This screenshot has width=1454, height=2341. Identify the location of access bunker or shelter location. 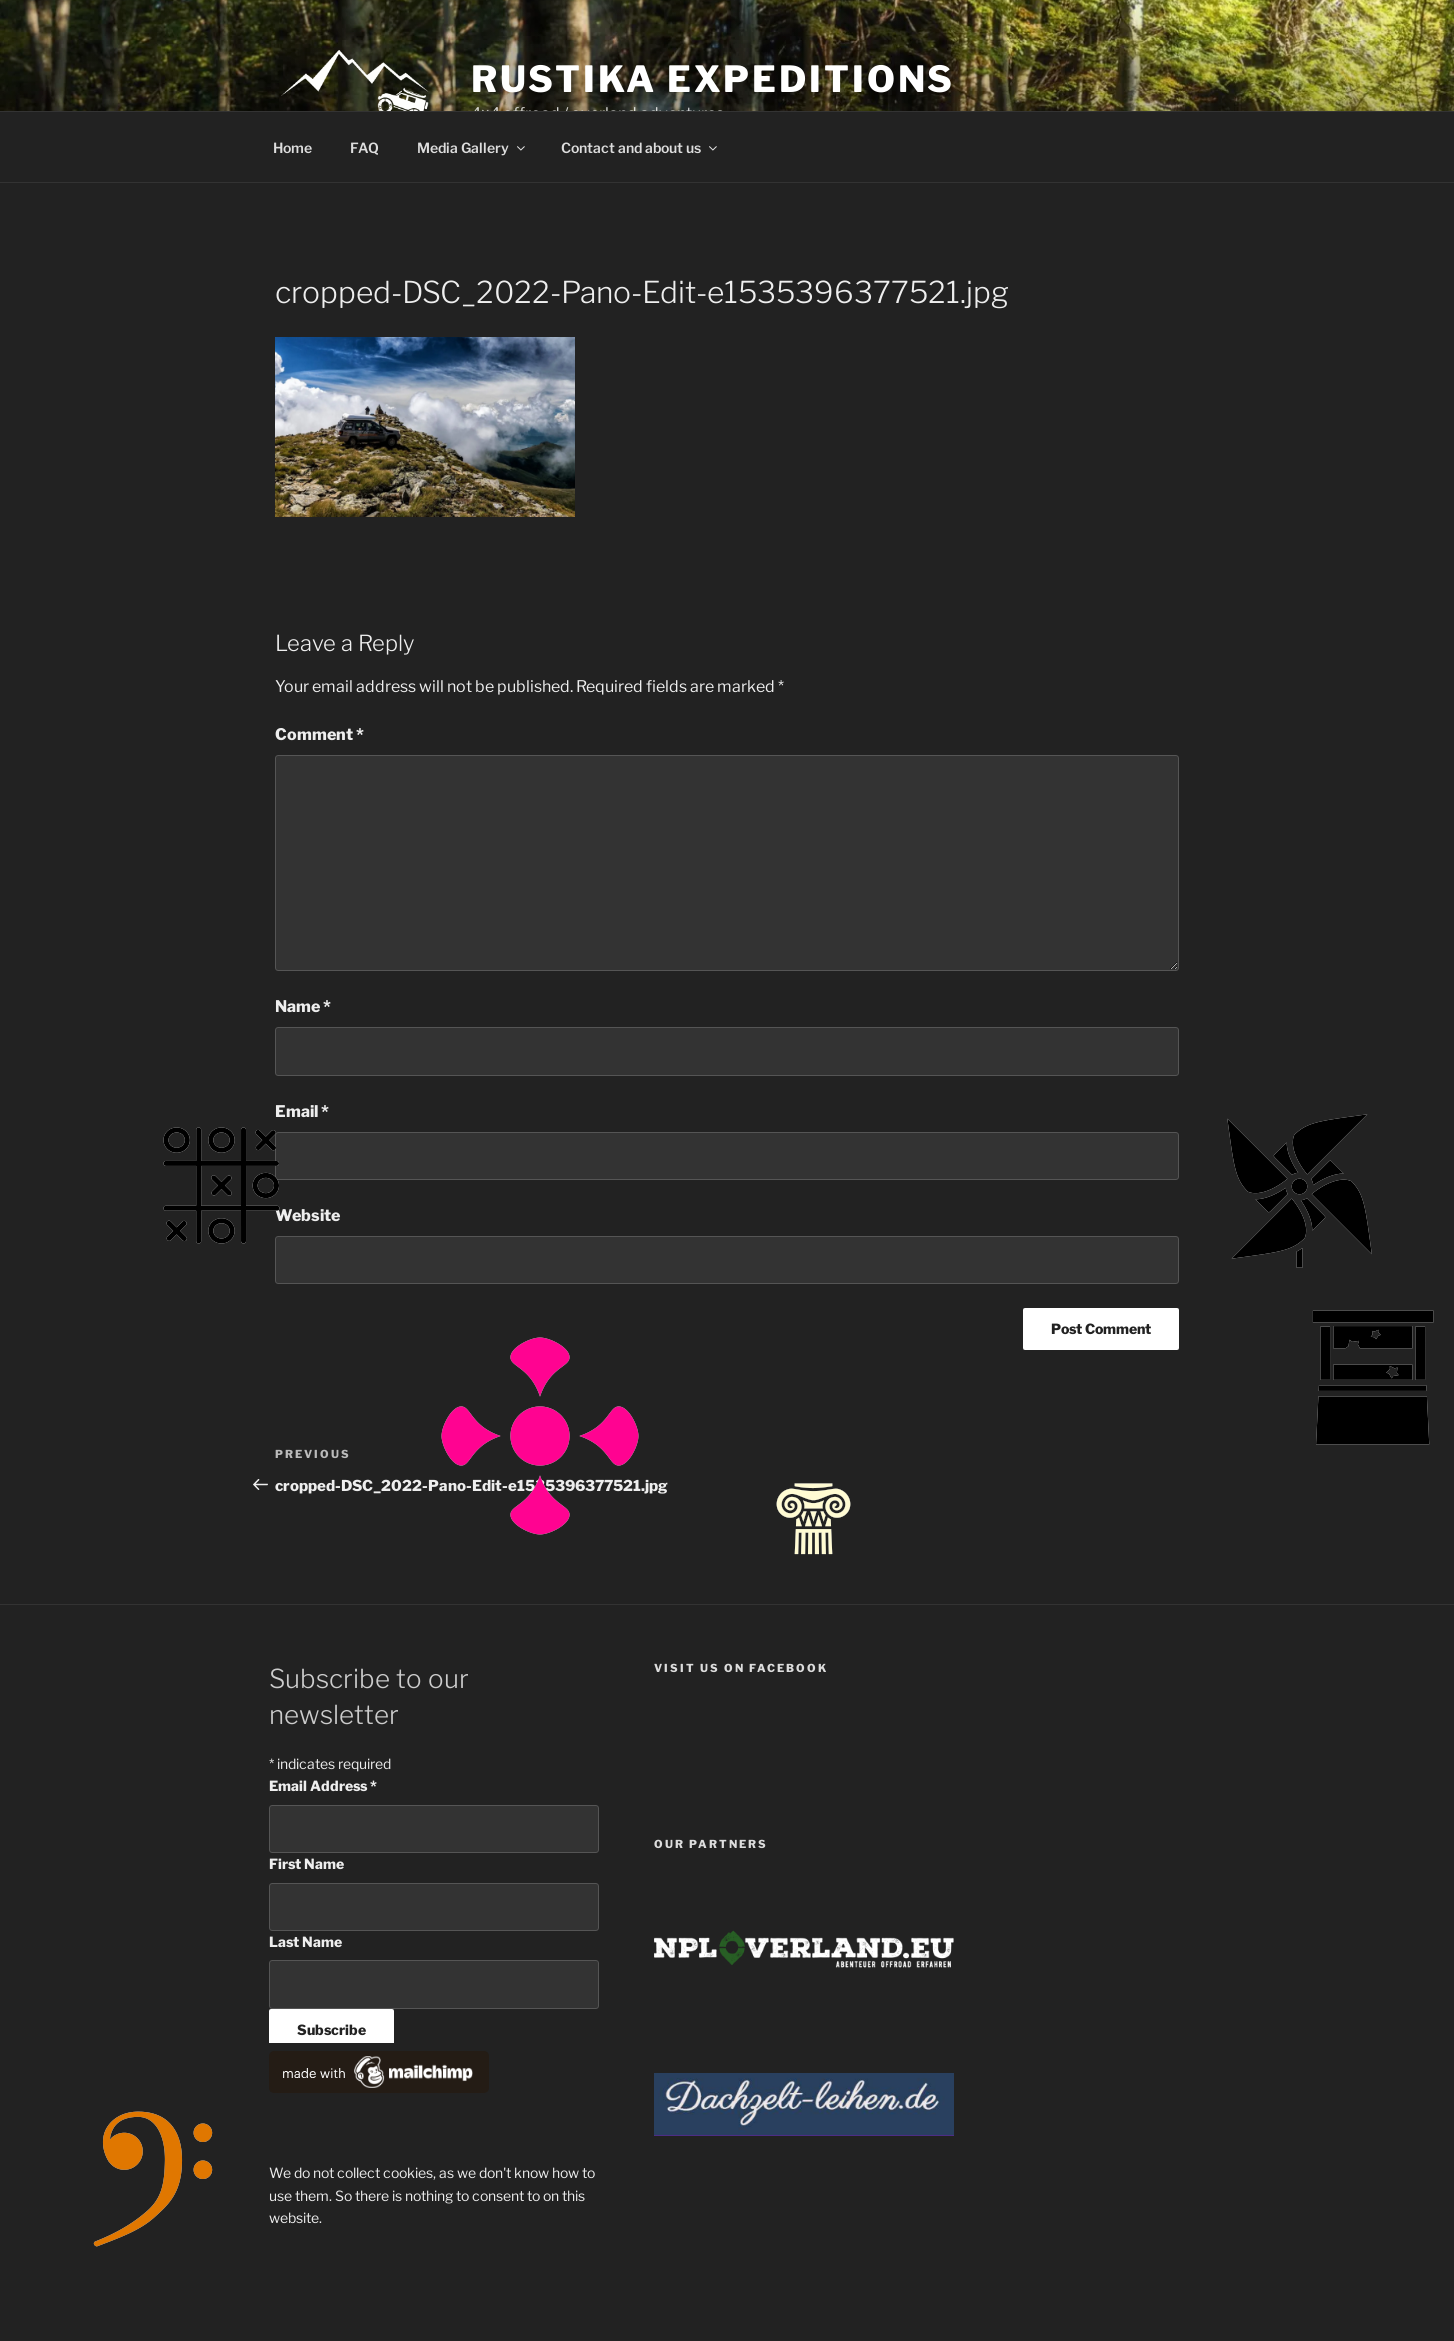
(1372, 1377).